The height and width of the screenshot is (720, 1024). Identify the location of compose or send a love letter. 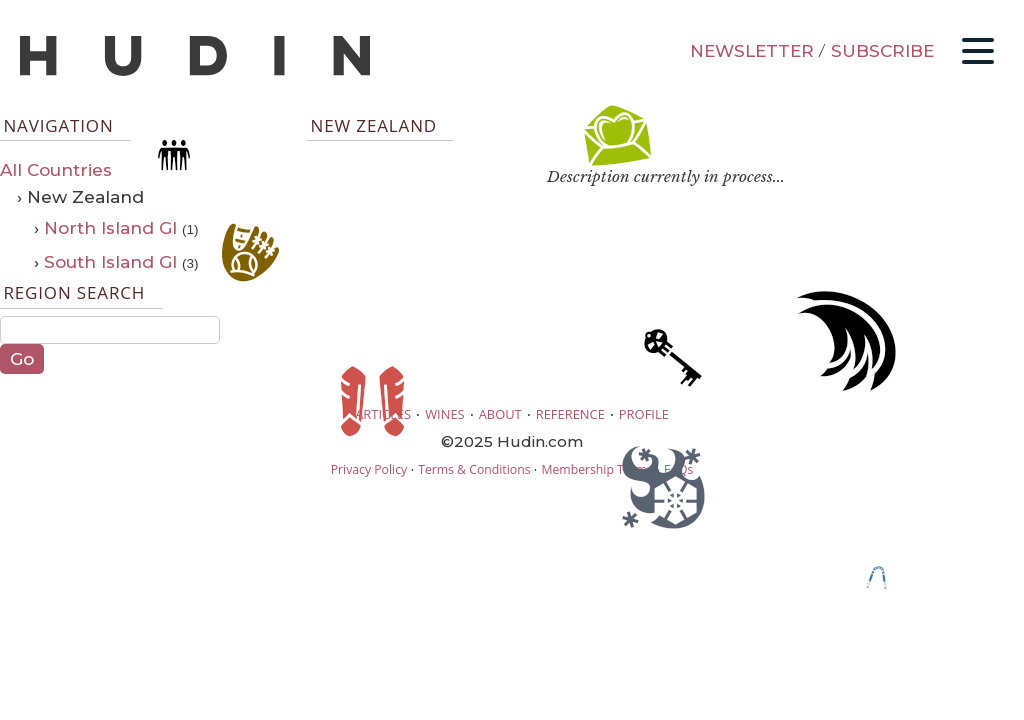
(617, 135).